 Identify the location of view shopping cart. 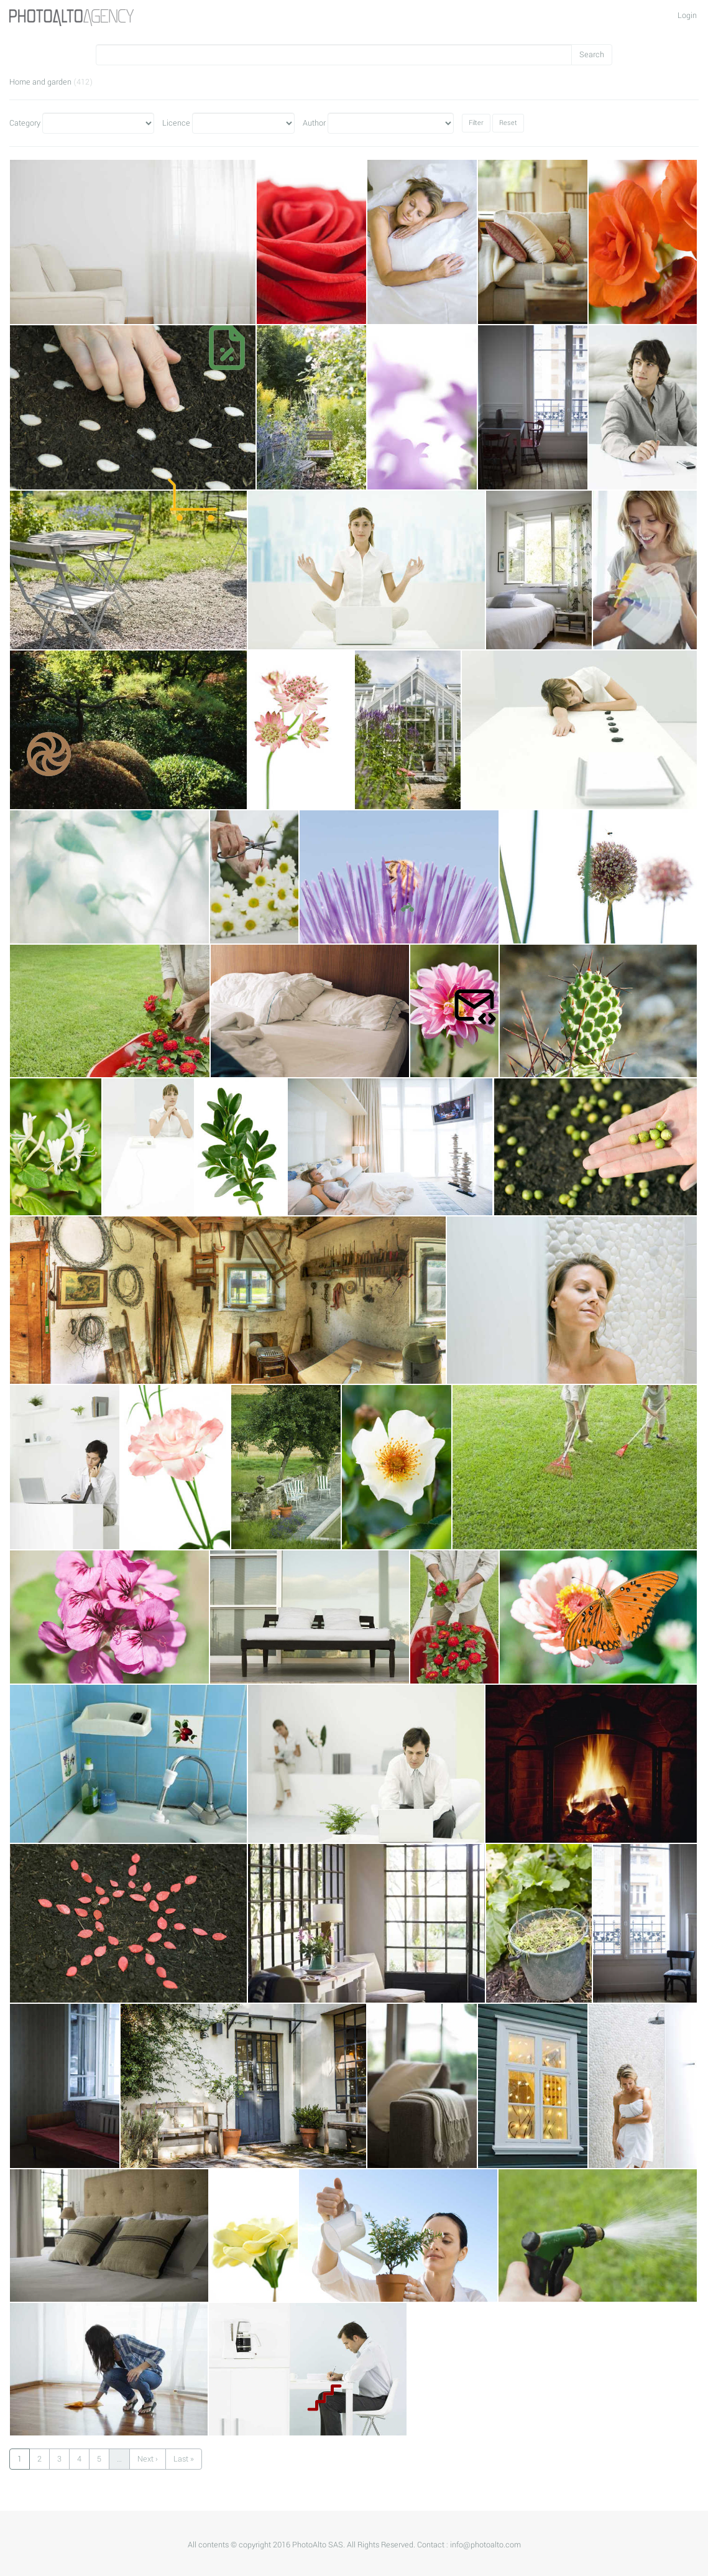
(191, 497).